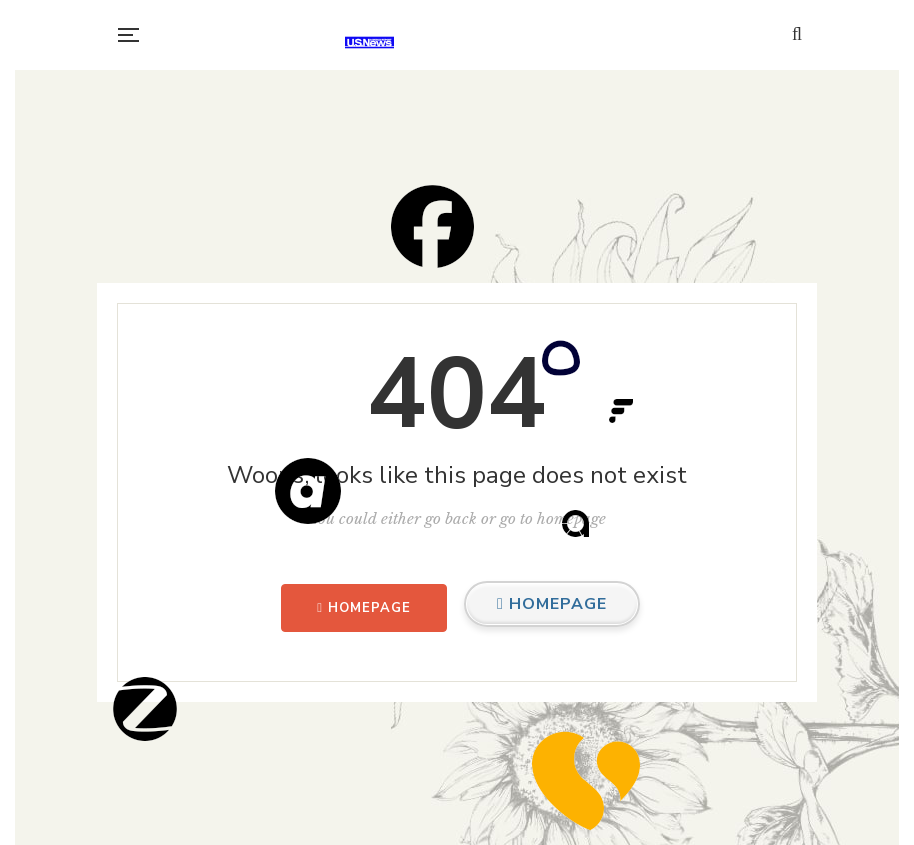  I want to click on zigbee smart home protocol logo, so click(145, 709).